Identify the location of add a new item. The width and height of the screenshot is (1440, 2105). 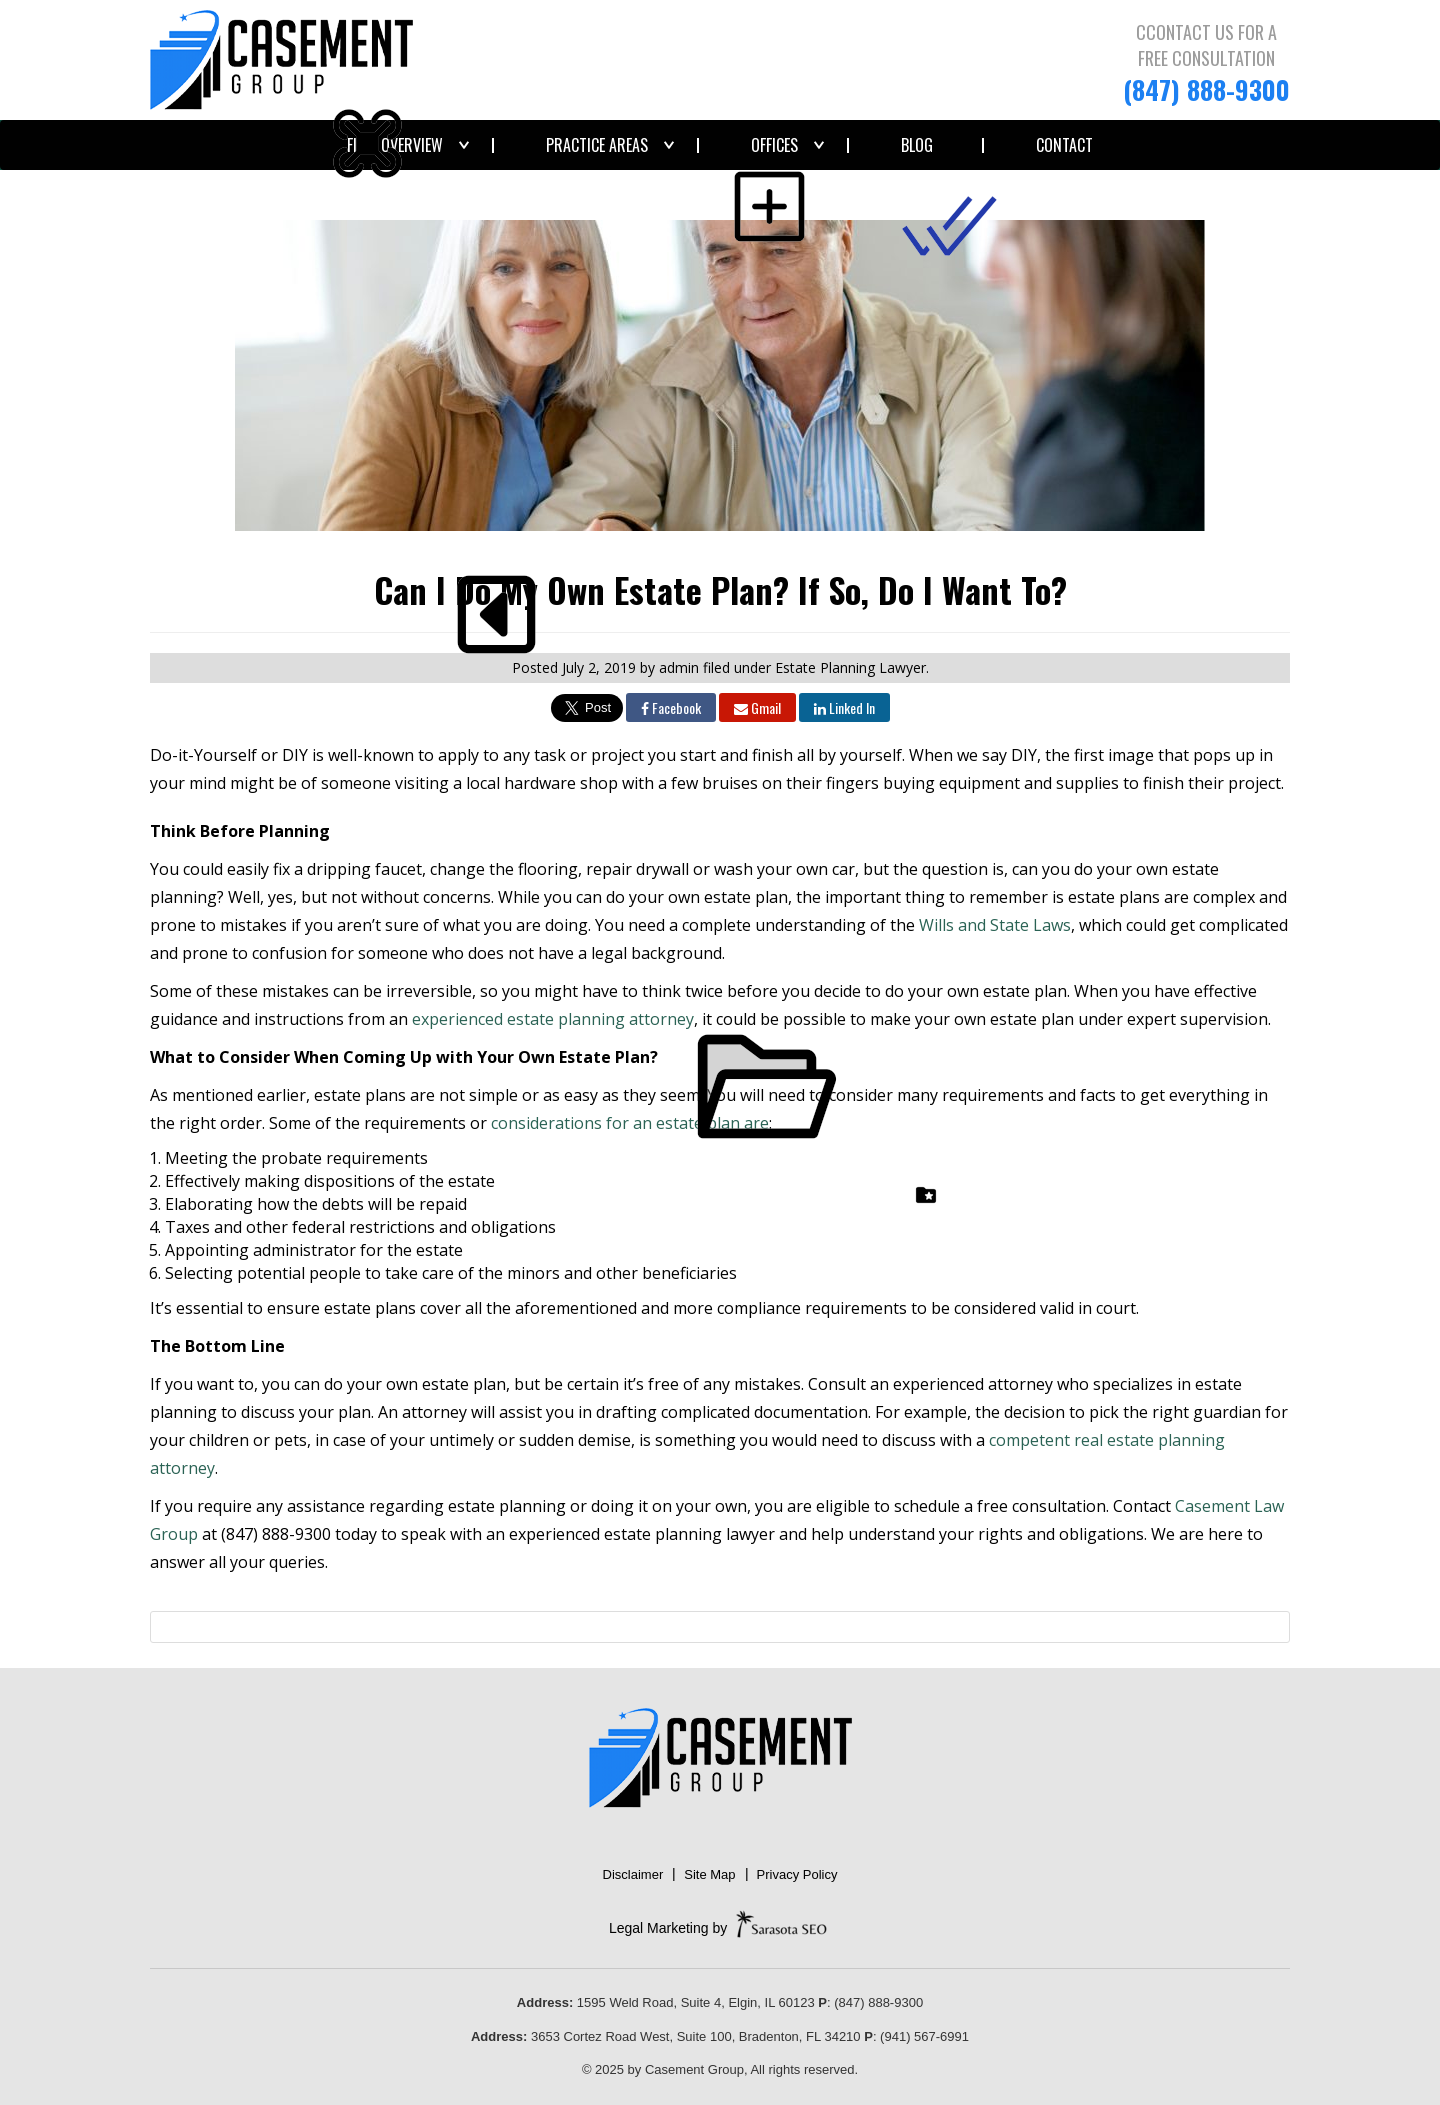
(769, 206).